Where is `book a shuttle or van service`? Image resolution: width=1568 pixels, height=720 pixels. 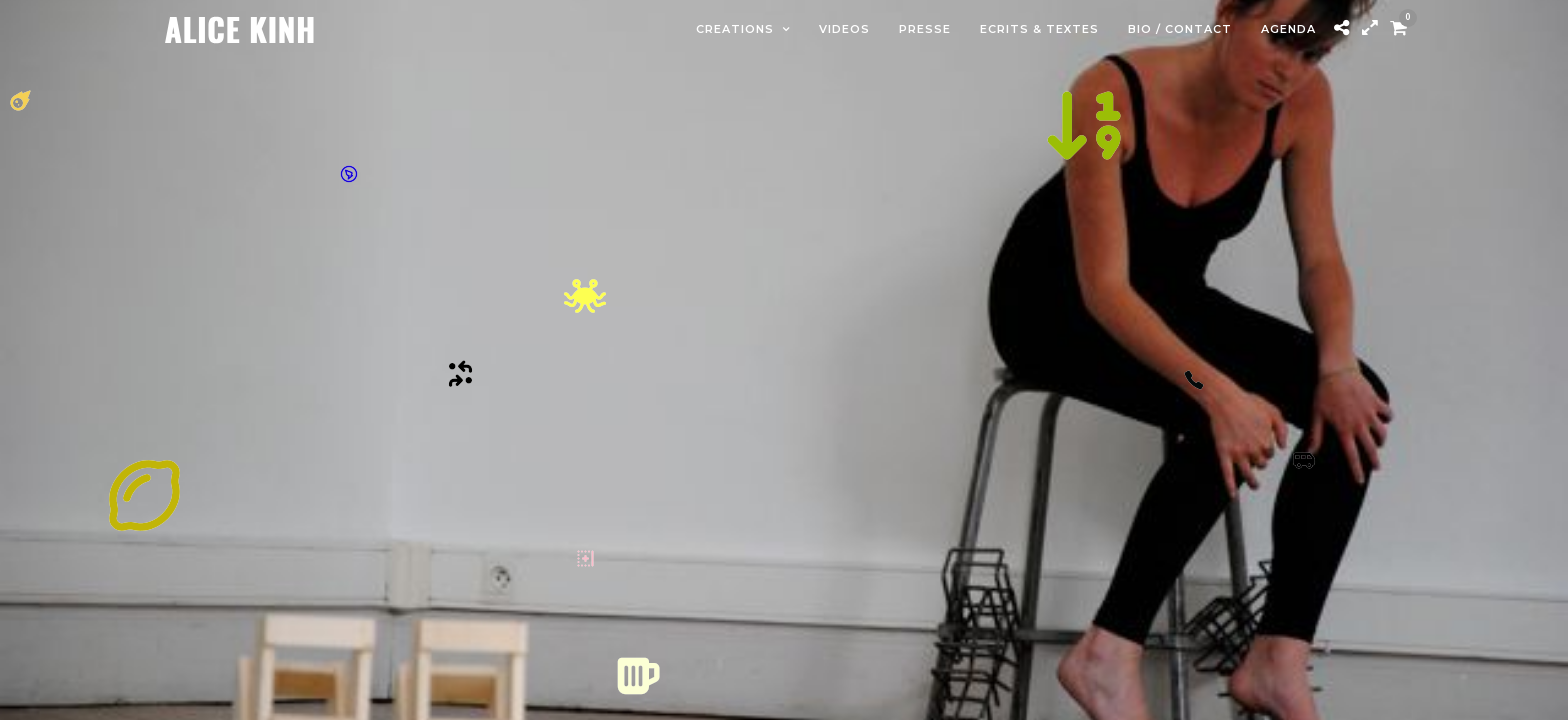 book a shuttle or van service is located at coordinates (1304, 460).